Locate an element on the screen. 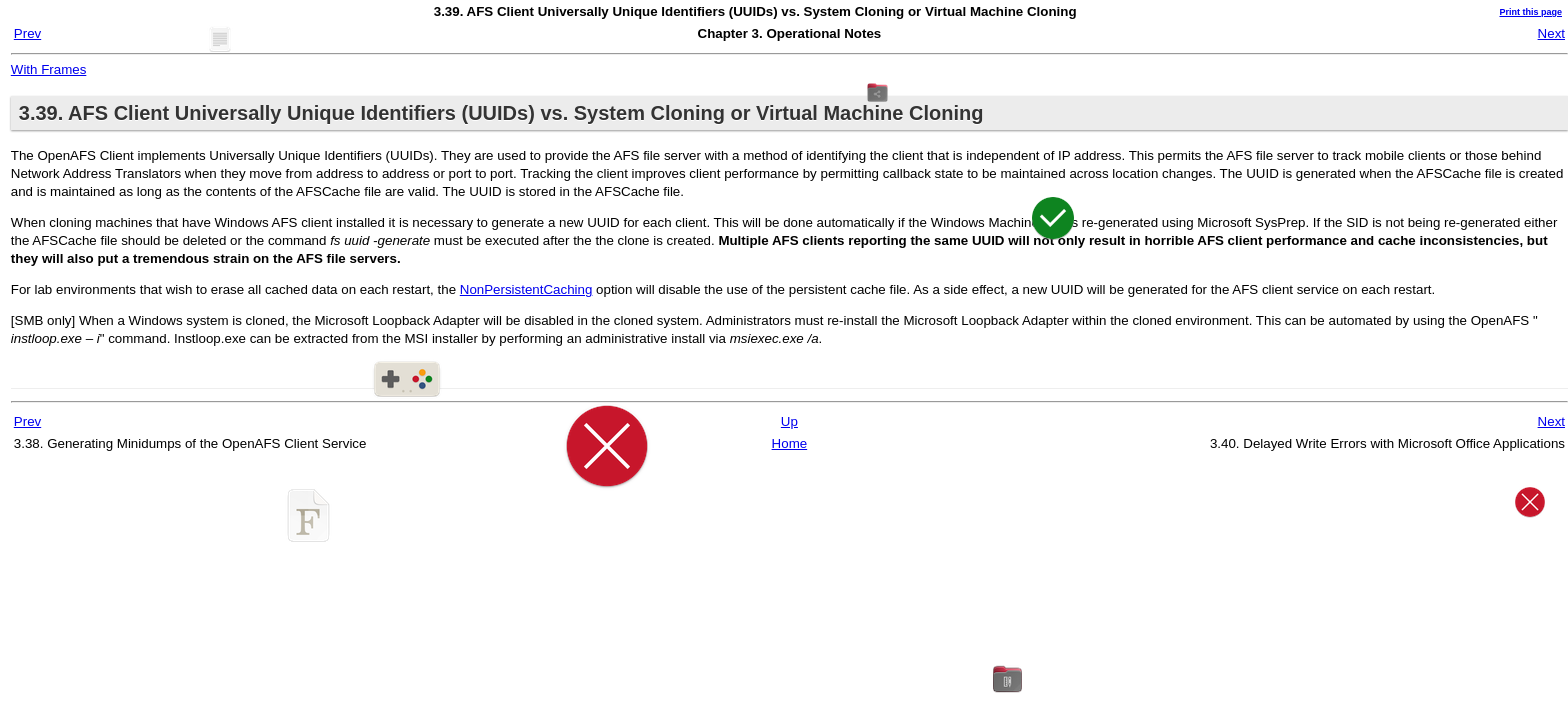 The width and height of the screenshot is (1568, 720). indicates an Insync sync error or failure is located at coordinates (607, 446).